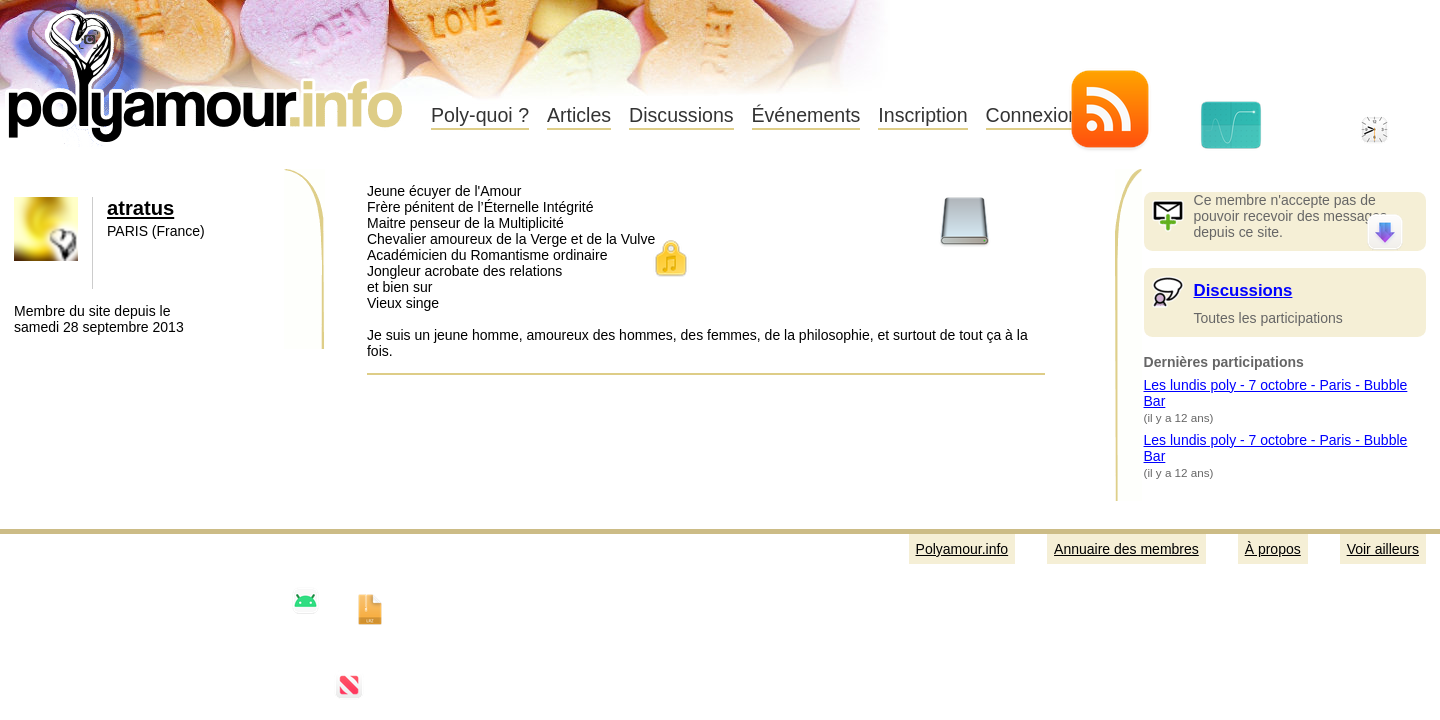 The height and width of the screenshot is (720, 1440). What do you see at coordinates (964, 221) in the screenshot?
I see `access removable storage device` at bounding box center [964, 221].